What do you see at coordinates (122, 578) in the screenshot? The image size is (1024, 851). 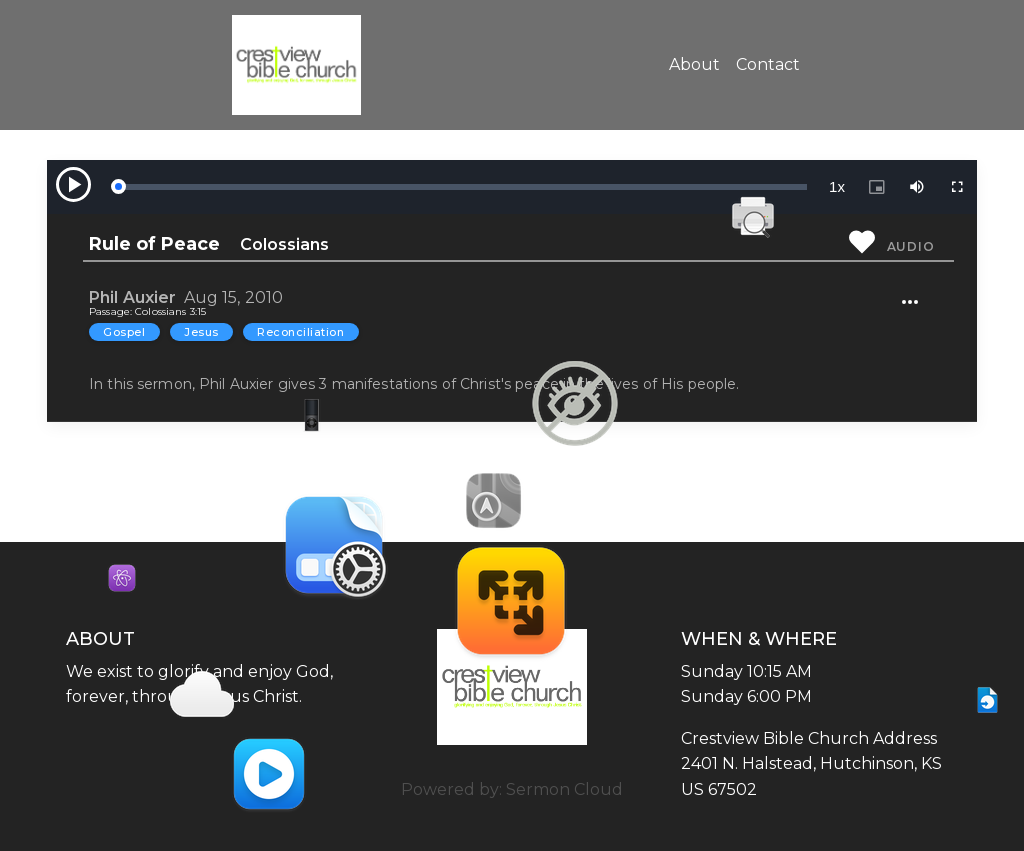 I see `open atom nightly text editor` at bounding box center [122, 578].